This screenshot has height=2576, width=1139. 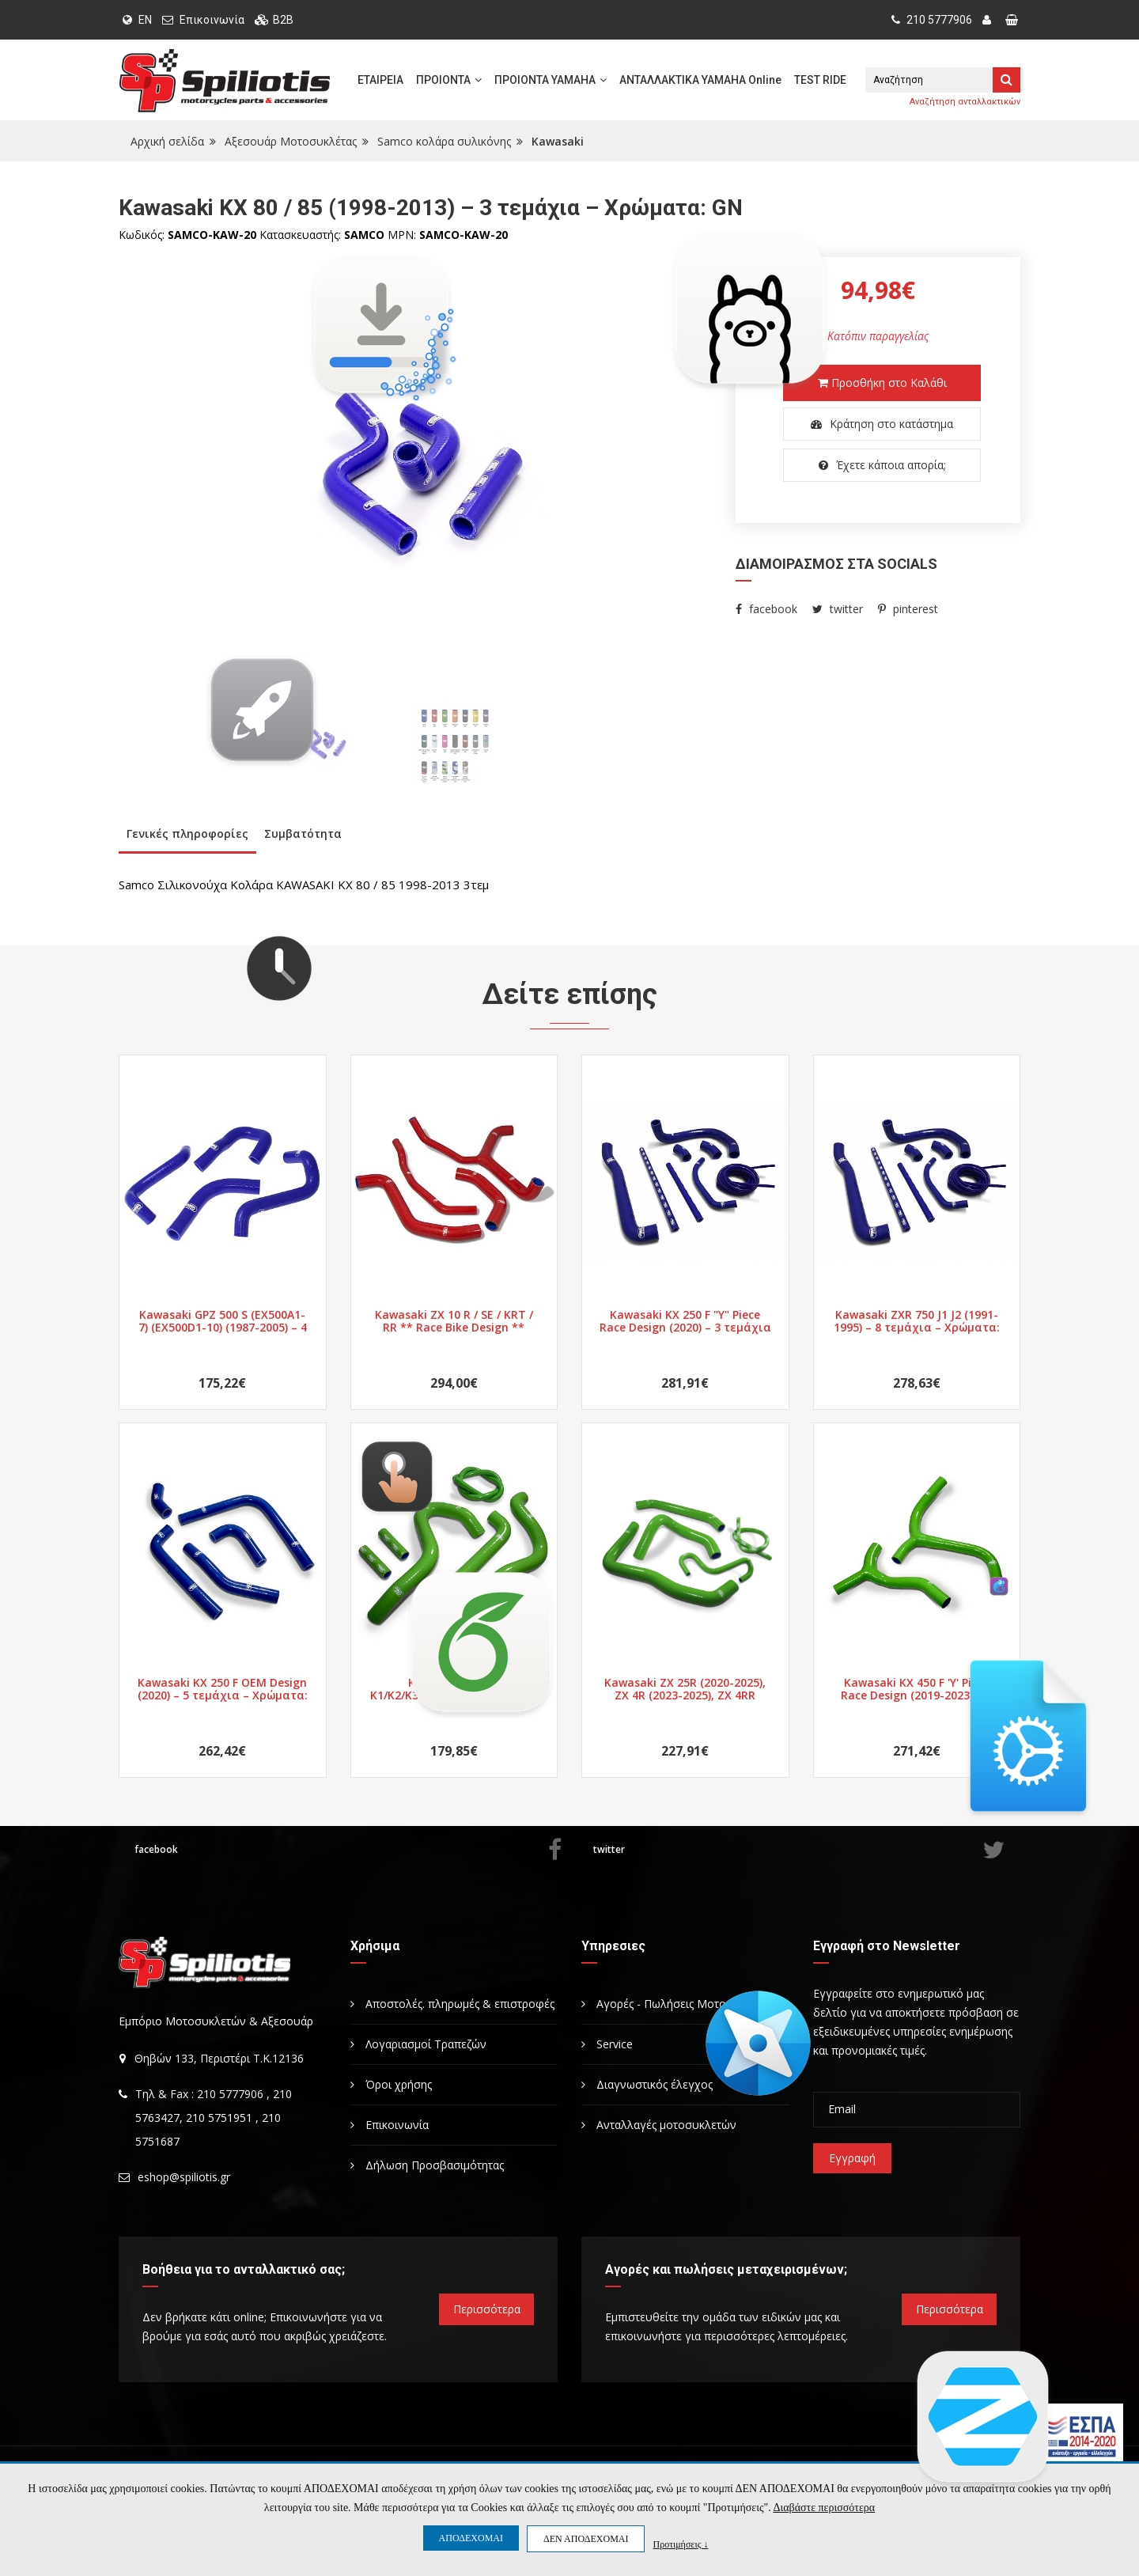 What do you see at coordinates (1028, 1736) in the screenshot?
I see `an AppImage application package file` at bounding box center [1028, 1736].